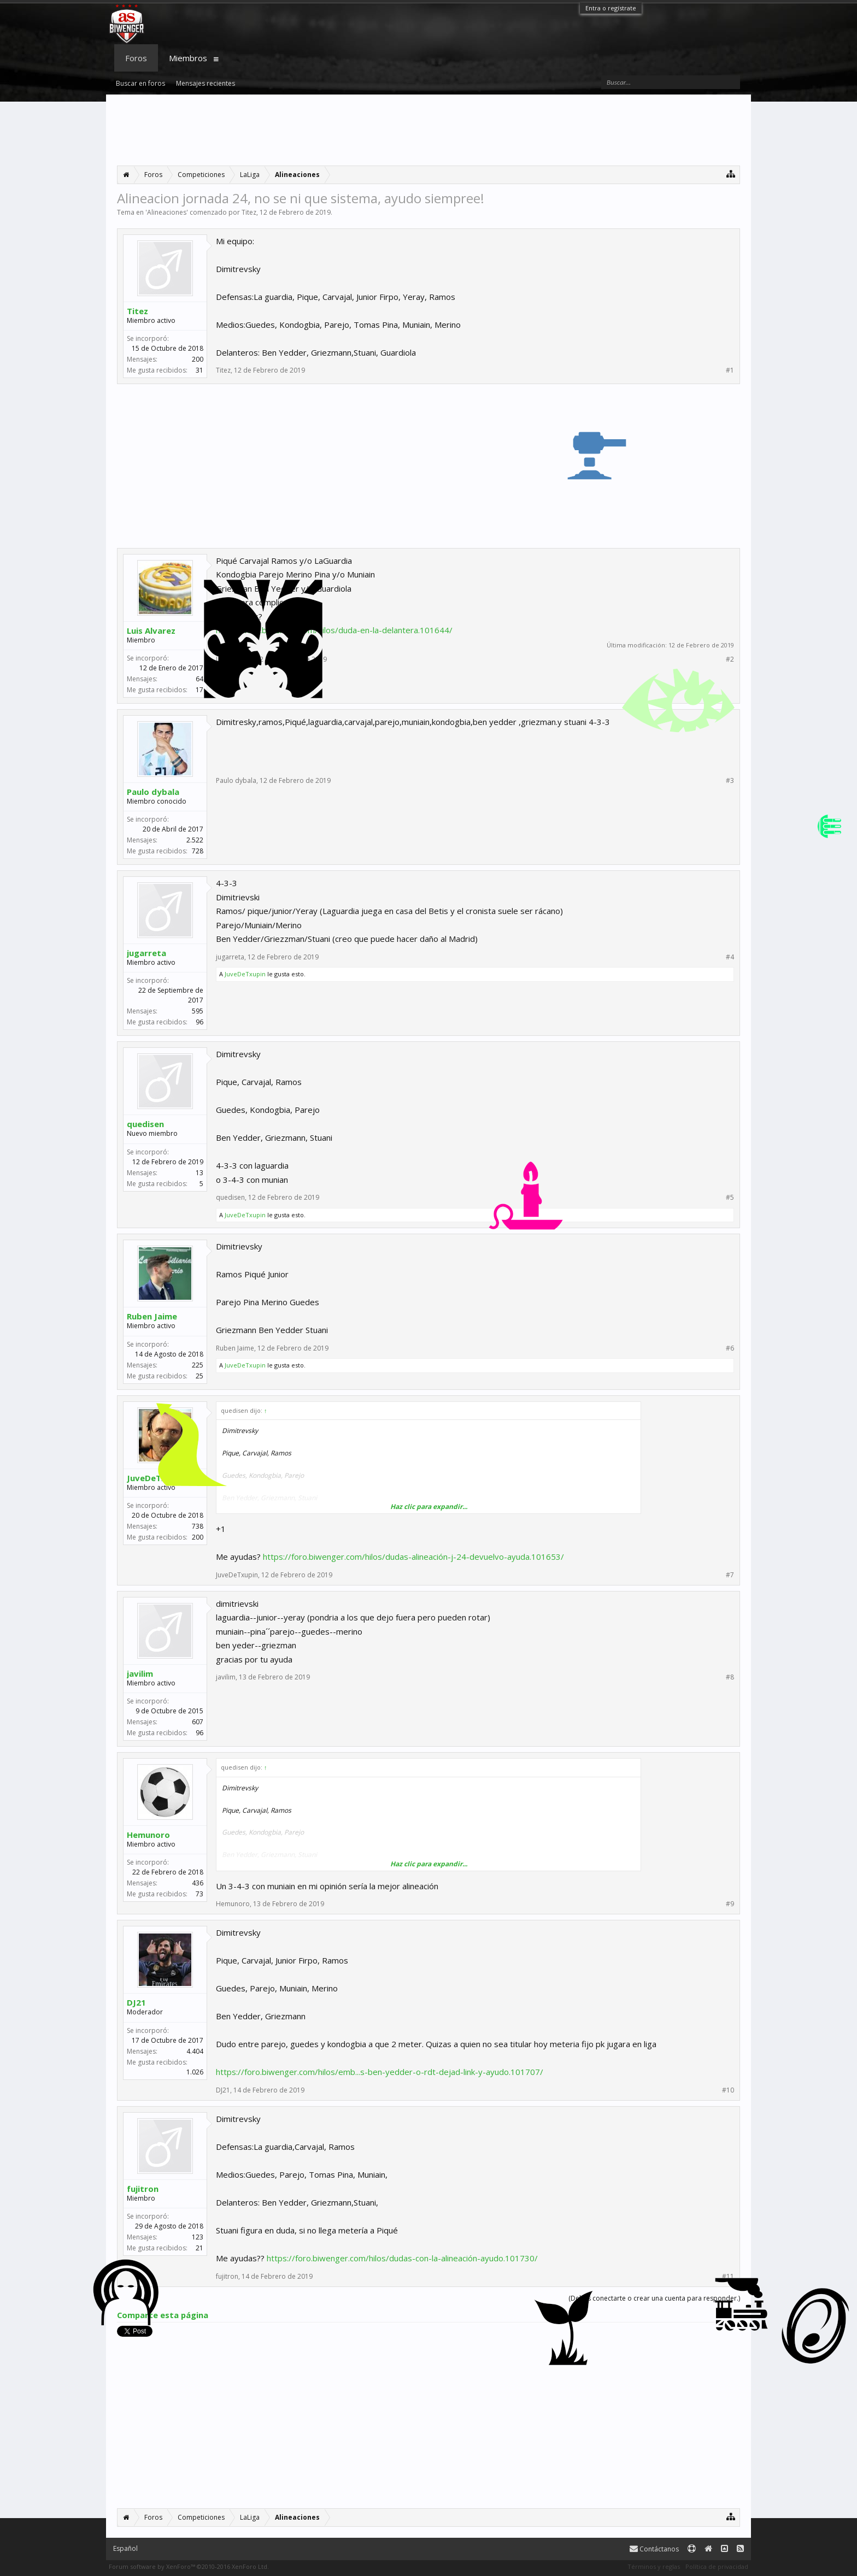 The width and height of the screenshot is (857, 2576). I want to click on access a portal or gateway feature, so click(815, 2326).